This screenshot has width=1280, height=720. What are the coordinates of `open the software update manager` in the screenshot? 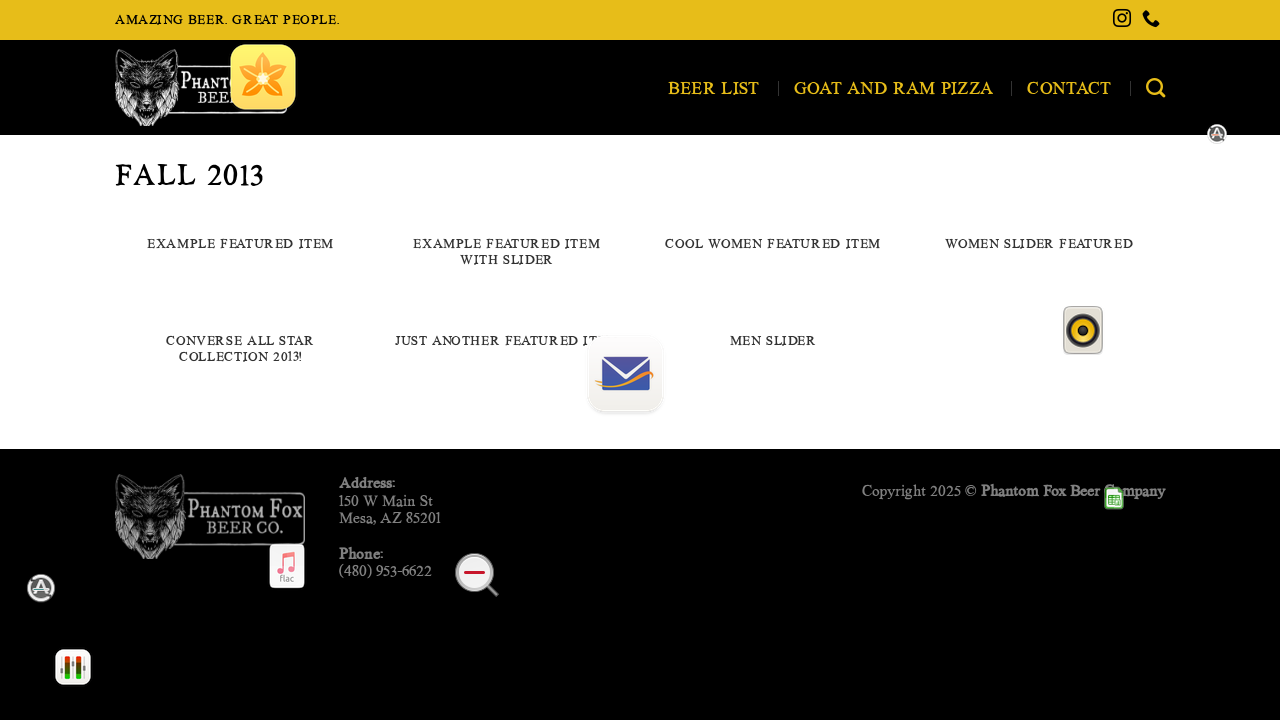 It's located at (41, 588).